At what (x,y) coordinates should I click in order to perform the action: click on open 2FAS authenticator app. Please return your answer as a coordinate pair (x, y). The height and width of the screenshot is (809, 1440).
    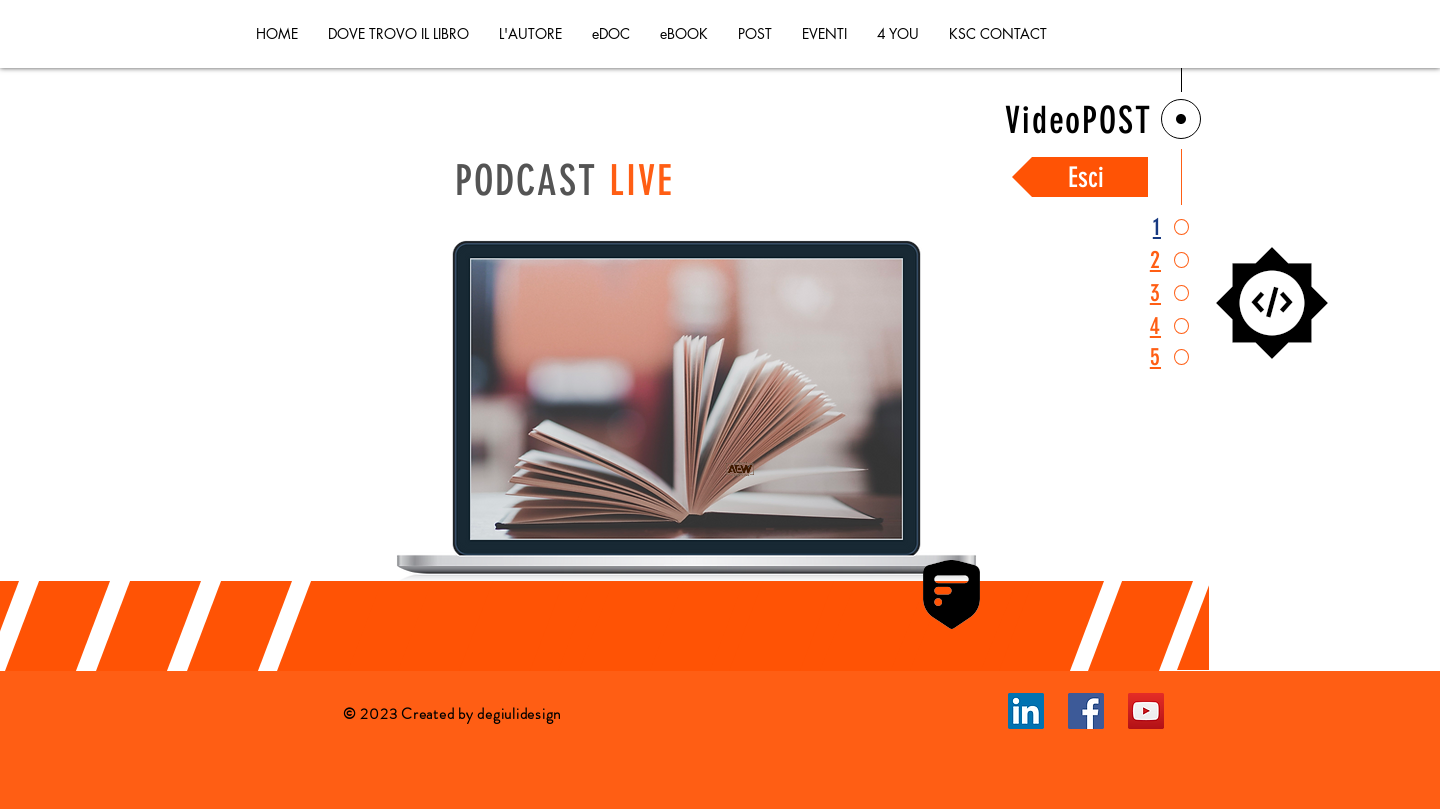
    Looking at the image, I should click on (951, 594).